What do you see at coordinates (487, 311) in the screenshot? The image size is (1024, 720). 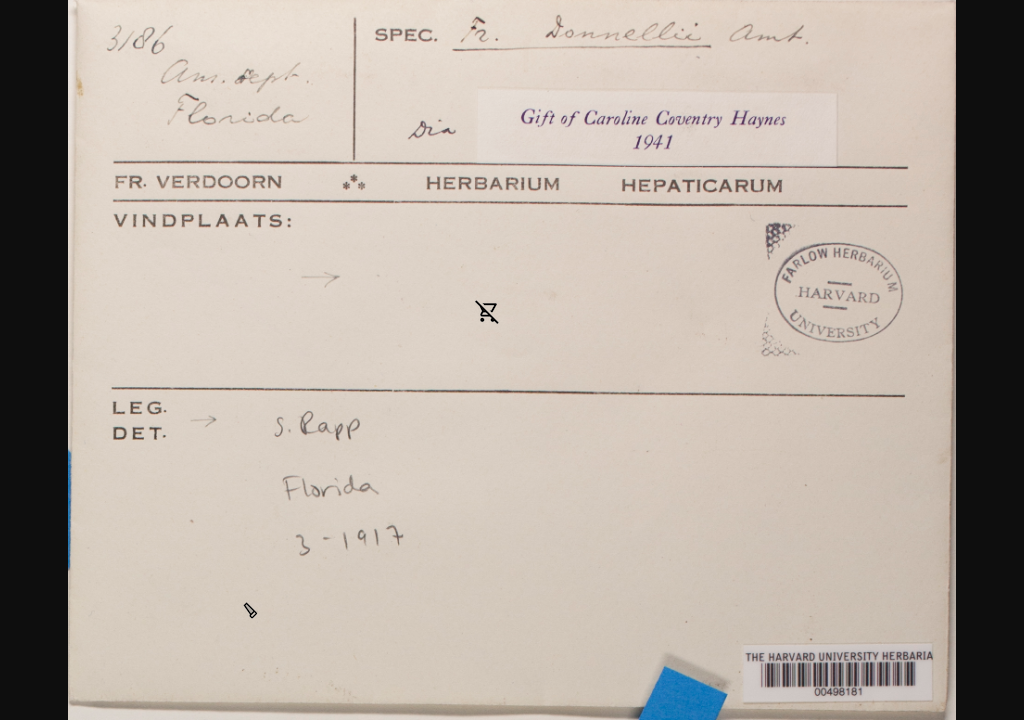 I see `remove item from shopping cart` at bounding box center [487, 311].